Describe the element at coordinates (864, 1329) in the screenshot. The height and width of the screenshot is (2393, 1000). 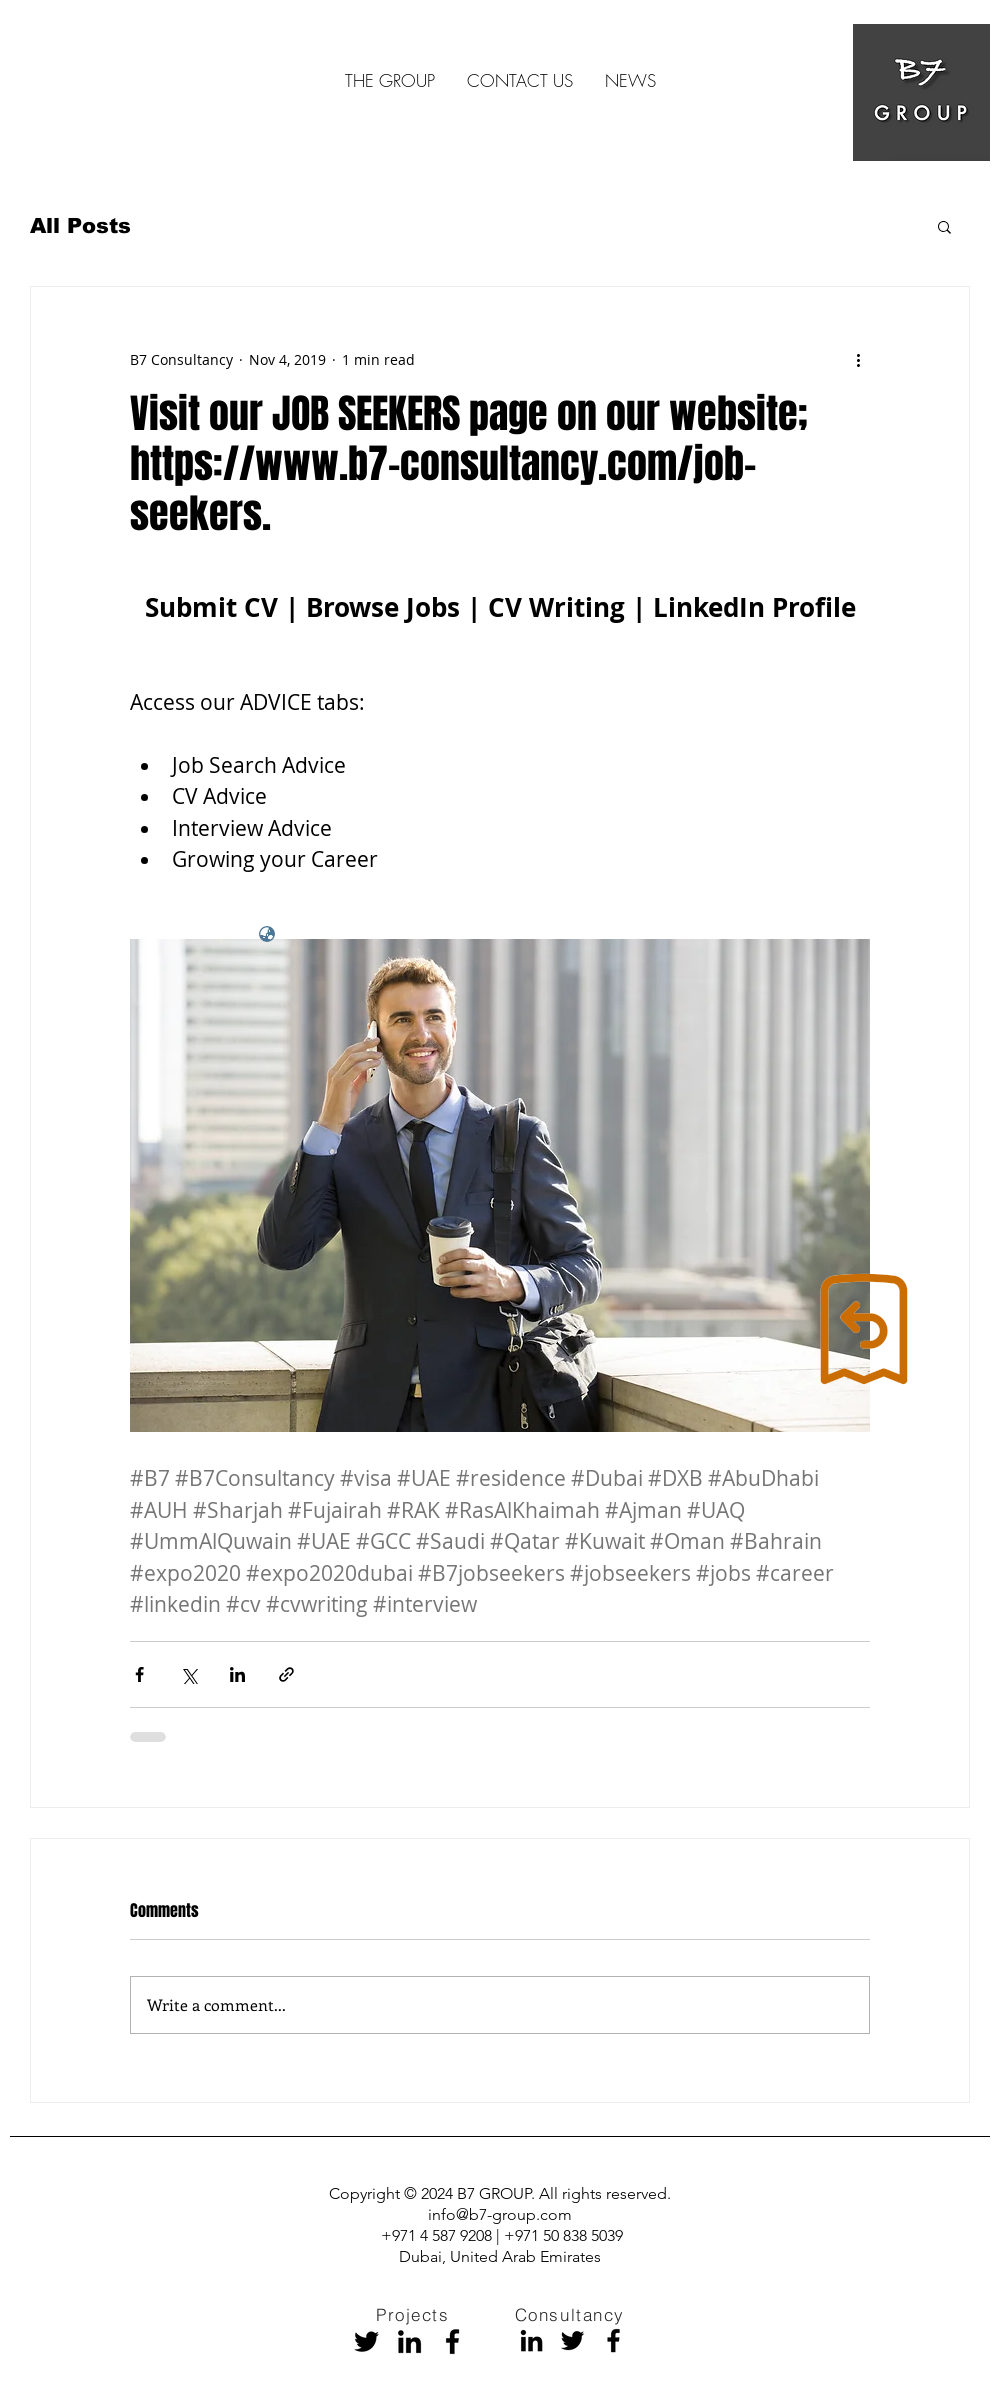
I see `request a refund for a purchase` at that location.